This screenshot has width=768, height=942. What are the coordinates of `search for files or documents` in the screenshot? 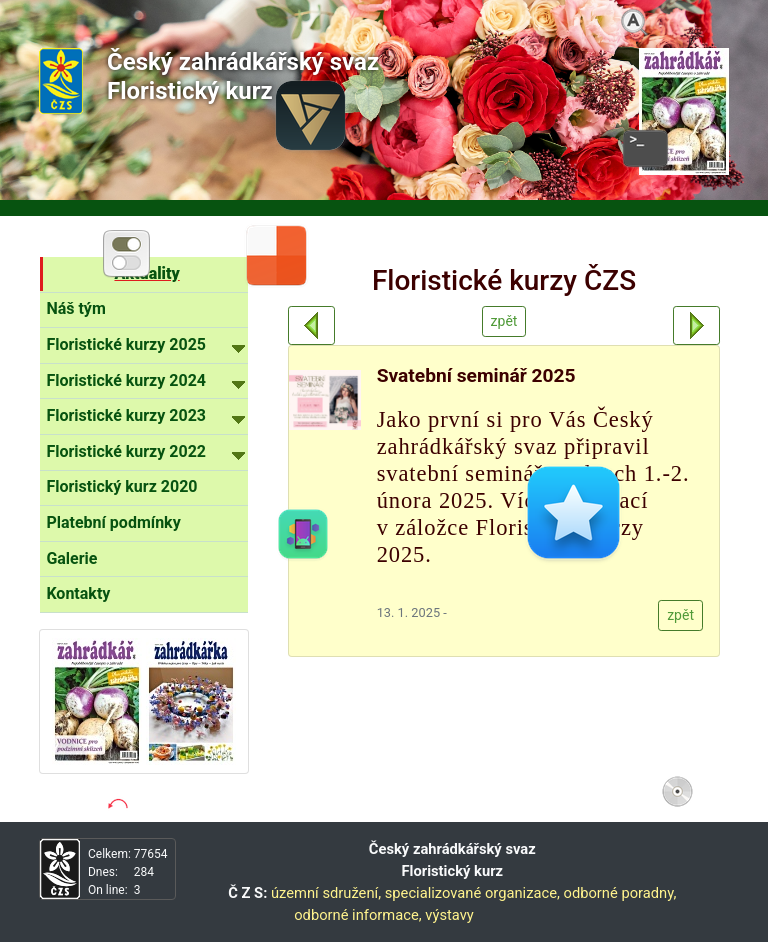 It's located at (634, 22).